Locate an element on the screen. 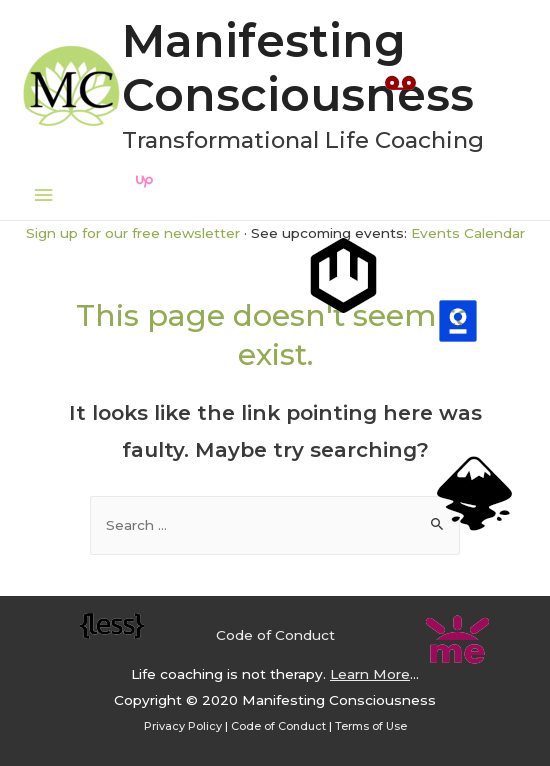 Image resolution: width=550 pixels, height=766 pixels. wasmcloud platform logo is located at coordinates (343, 275).